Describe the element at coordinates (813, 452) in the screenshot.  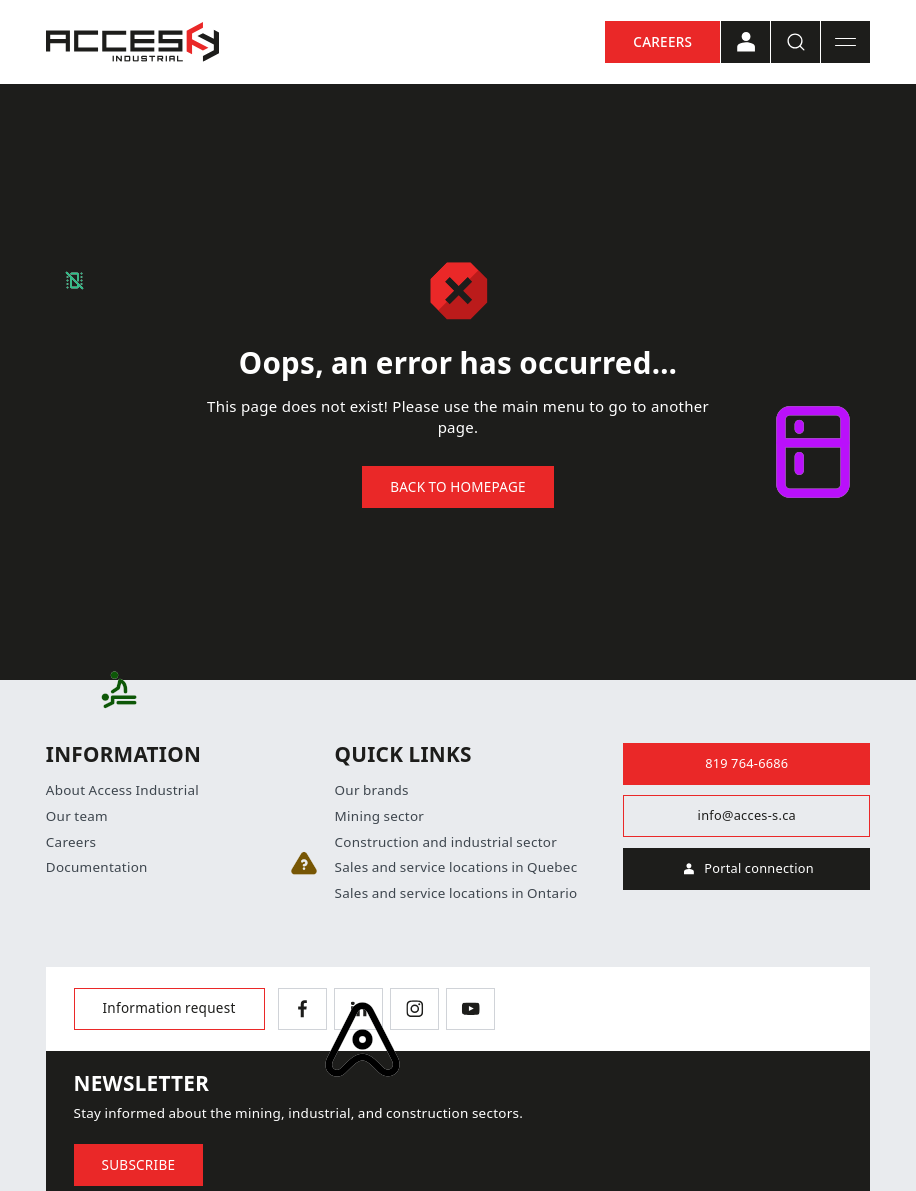
I see `access kitchen appliance controls` at that location.